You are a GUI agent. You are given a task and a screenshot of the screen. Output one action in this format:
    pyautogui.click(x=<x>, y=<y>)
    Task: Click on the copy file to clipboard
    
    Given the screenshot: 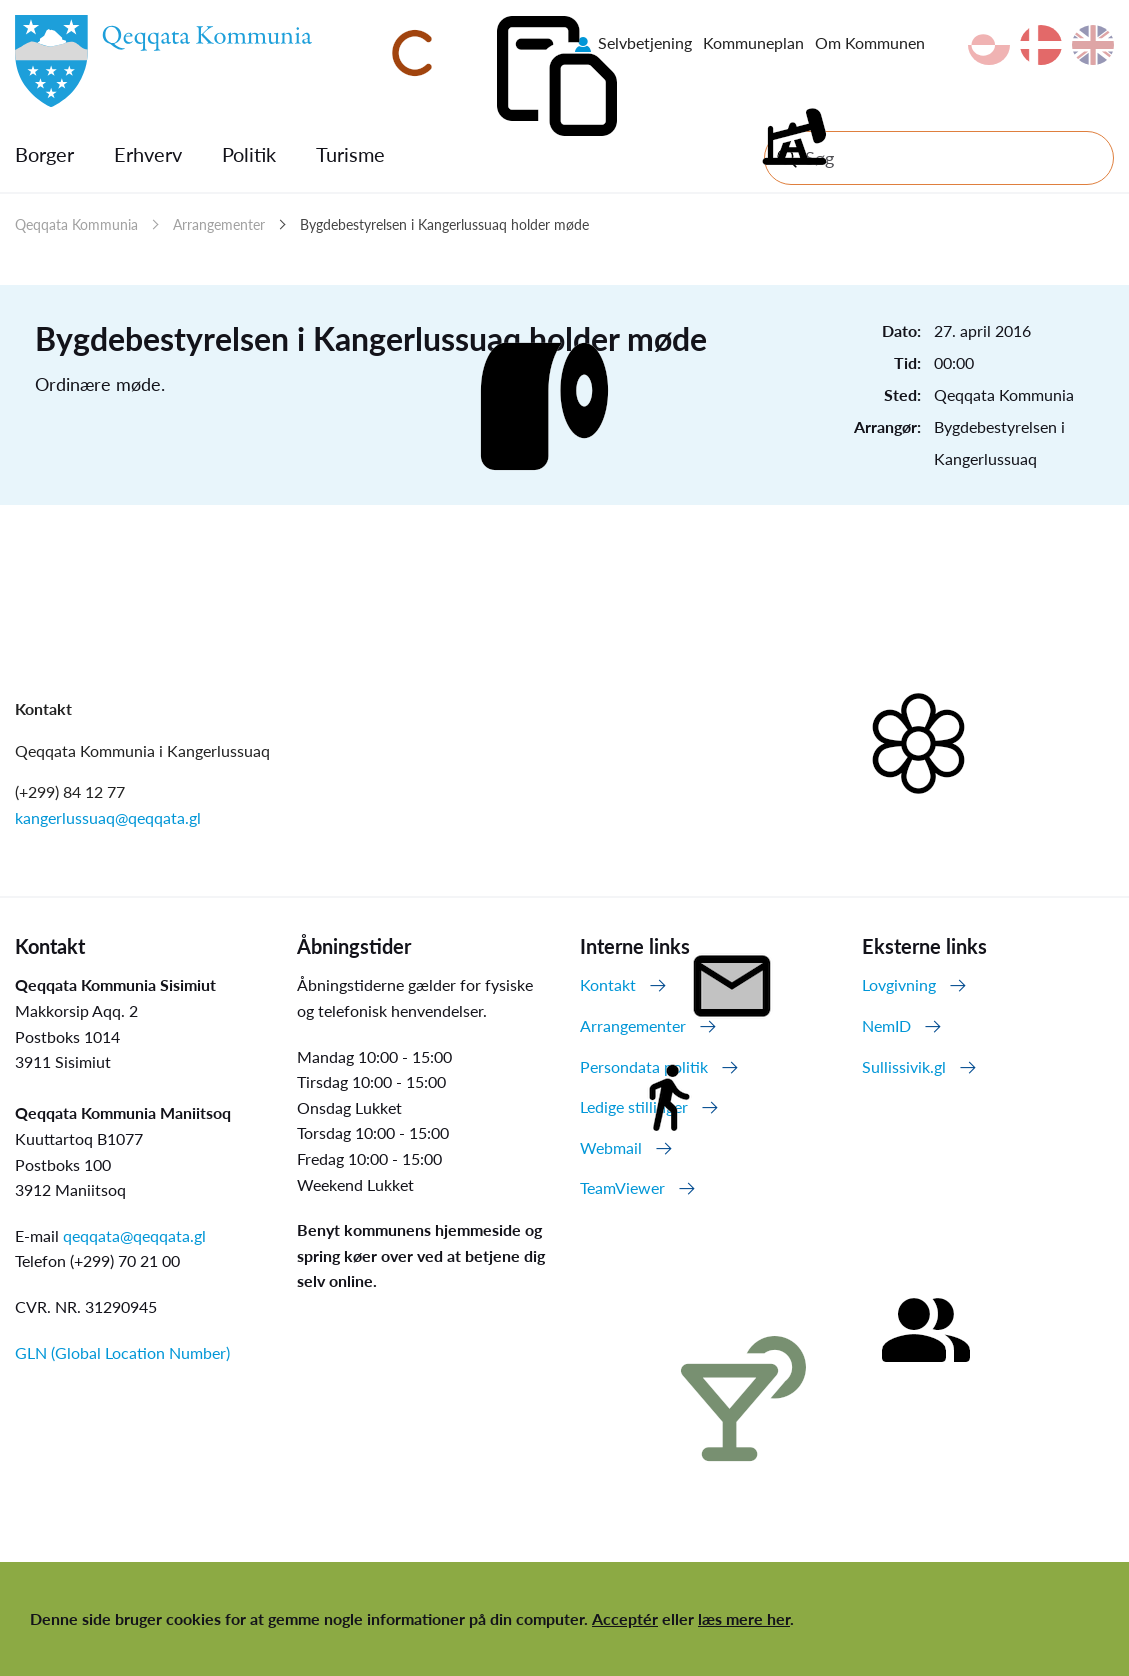 What is the action you would take?
    pyautogui.click(x=557, y=76)
    